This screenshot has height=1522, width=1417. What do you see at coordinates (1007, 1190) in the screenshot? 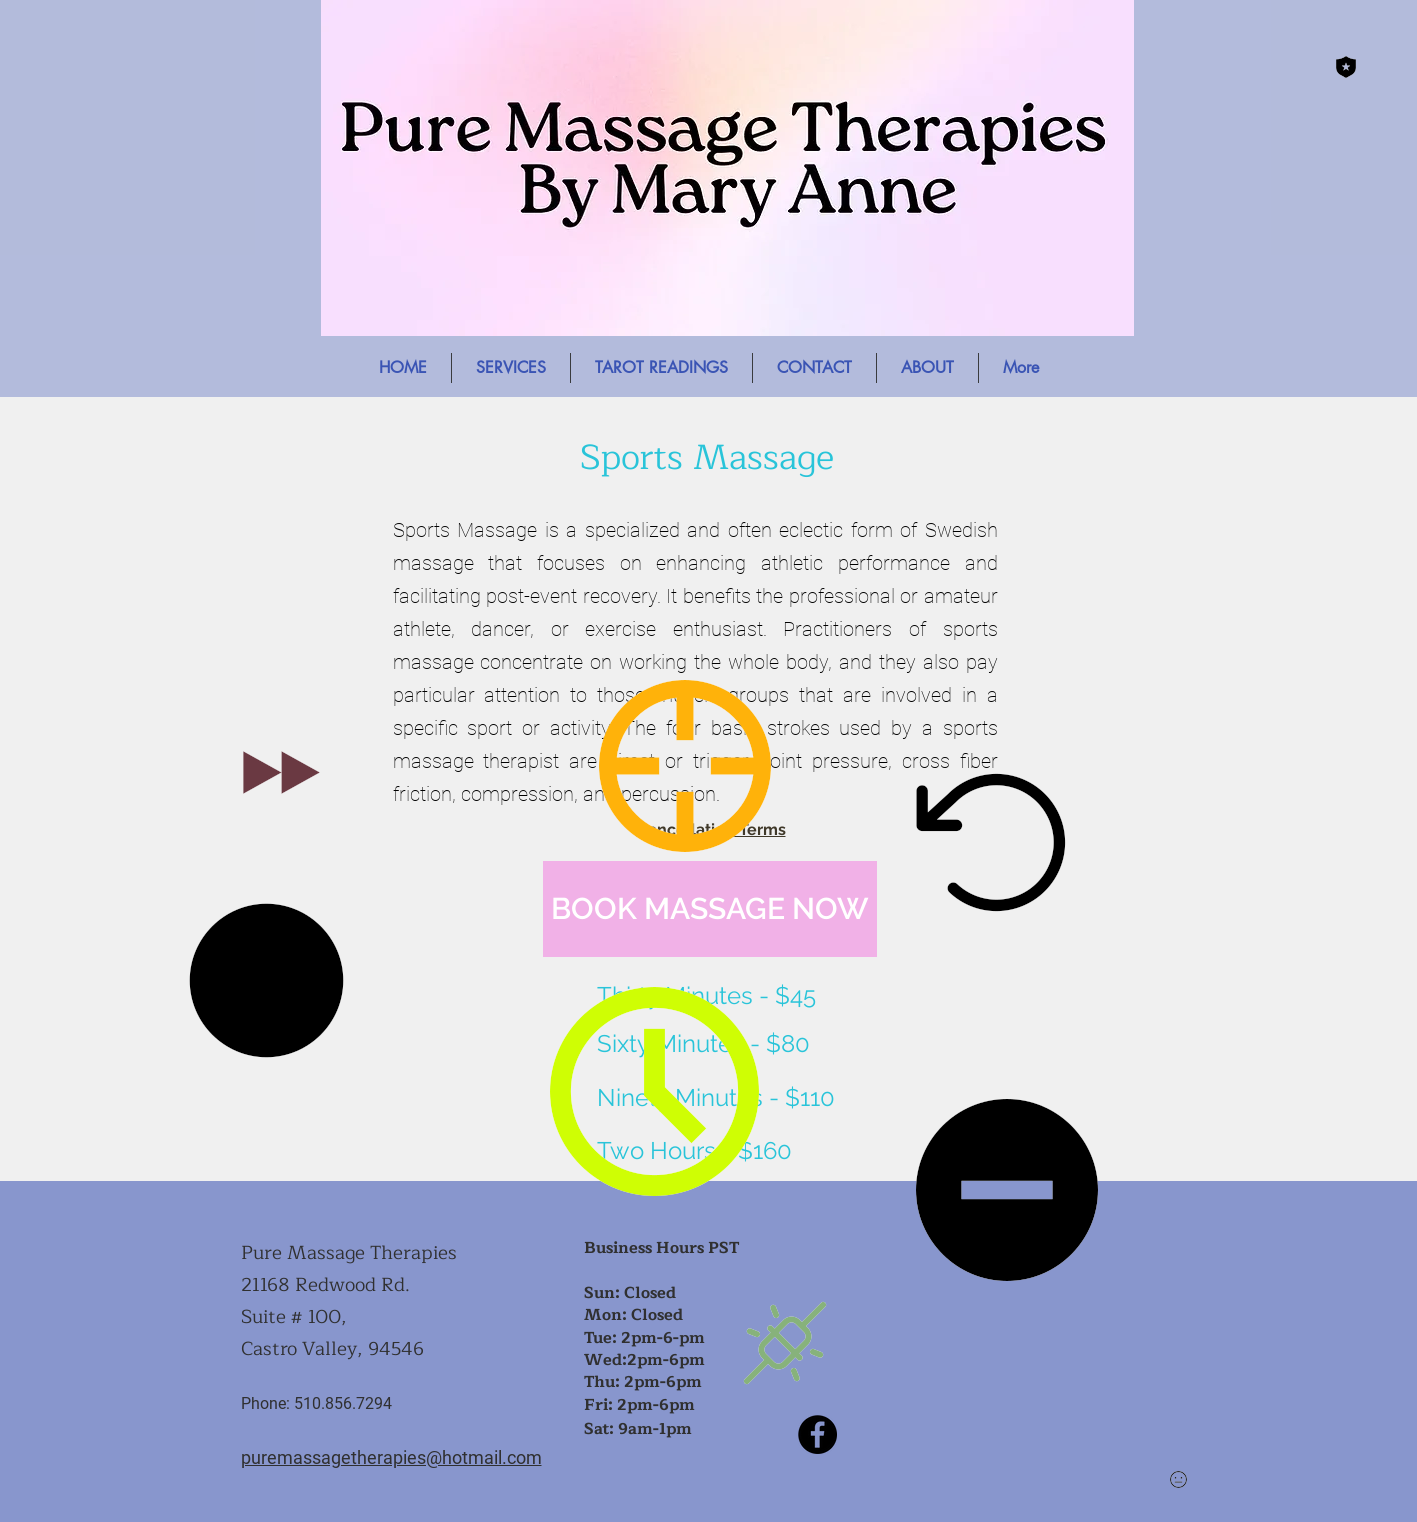
I see `remove an item from a list` at bounding box center [1007, 1190].